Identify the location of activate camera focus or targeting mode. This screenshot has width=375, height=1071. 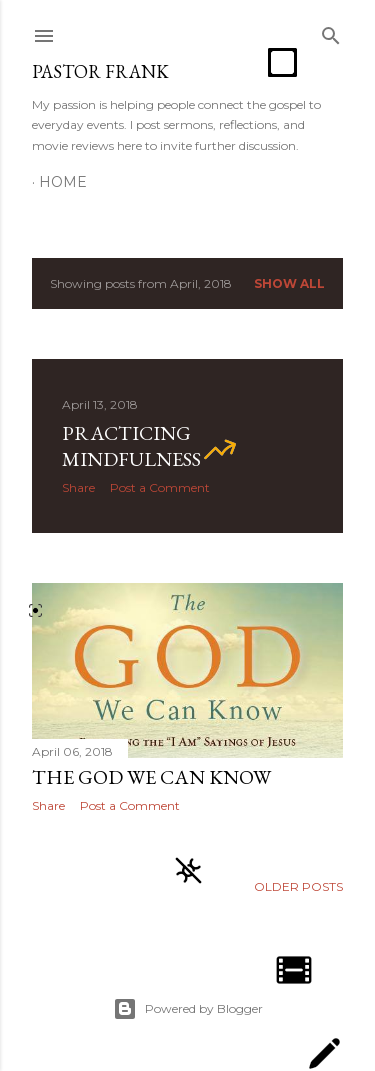
(35, 610).